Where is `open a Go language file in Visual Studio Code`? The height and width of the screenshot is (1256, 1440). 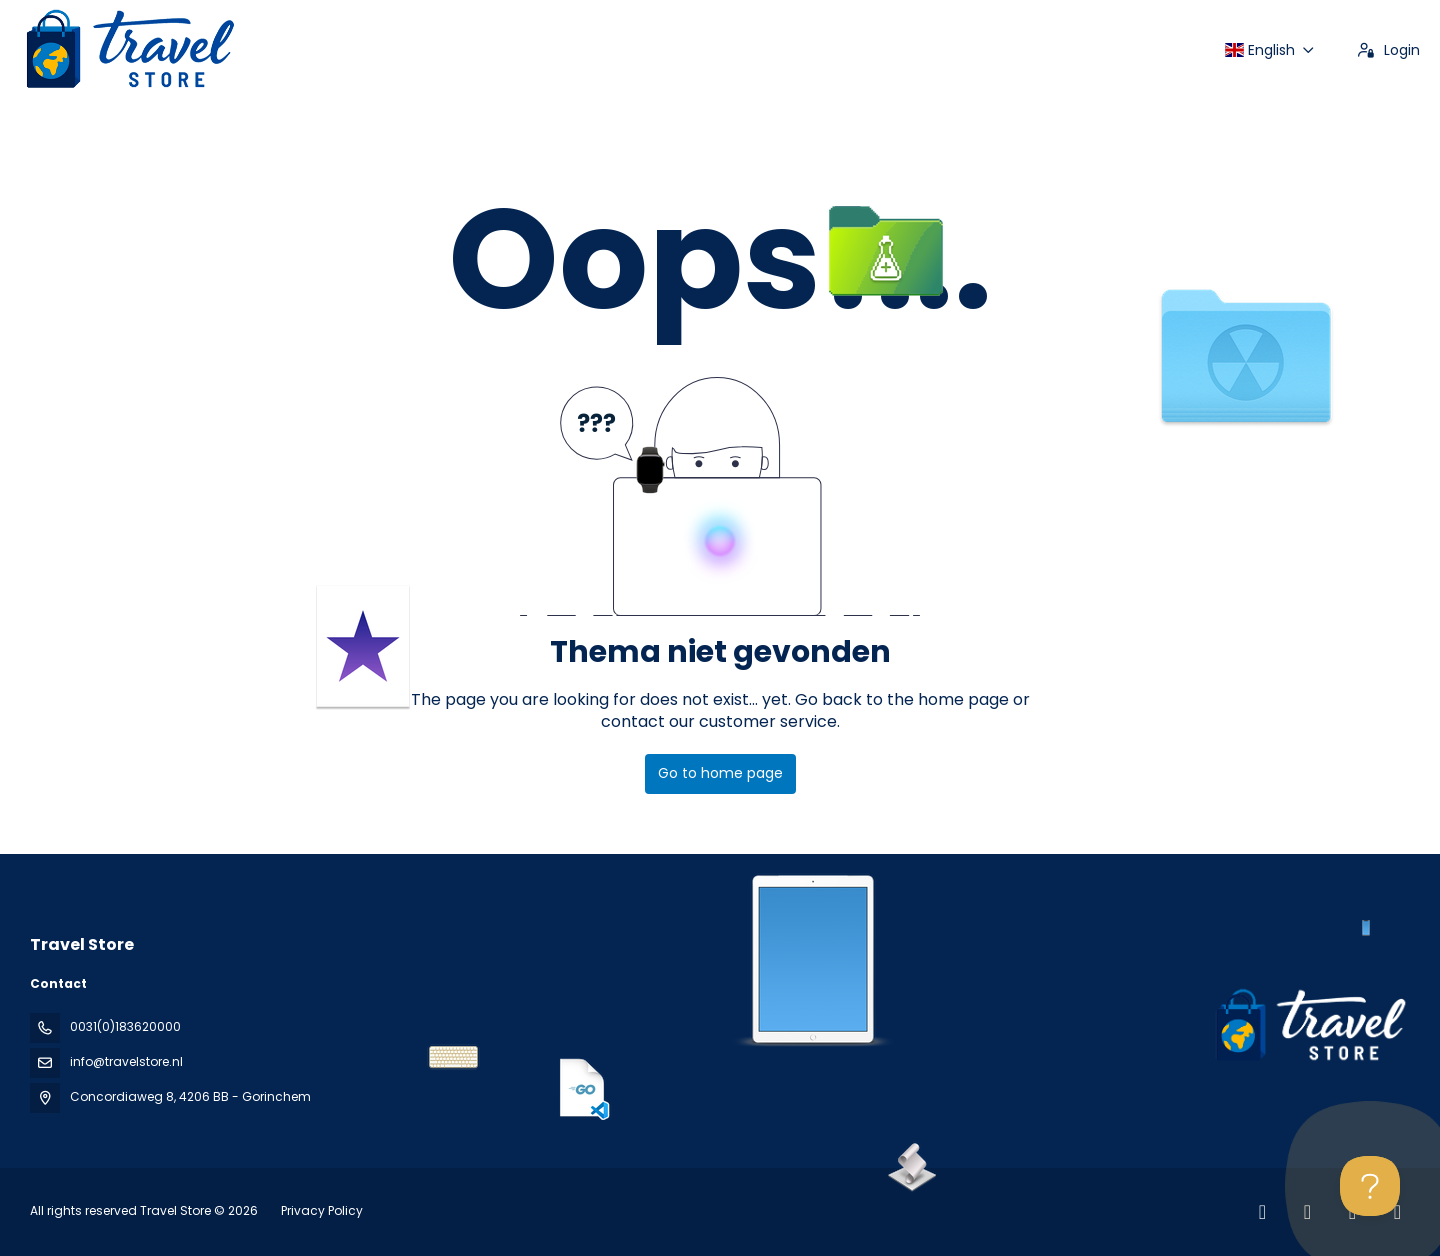 open a Go language file in Visual Studio Code is located at coordinates (582, 1089).